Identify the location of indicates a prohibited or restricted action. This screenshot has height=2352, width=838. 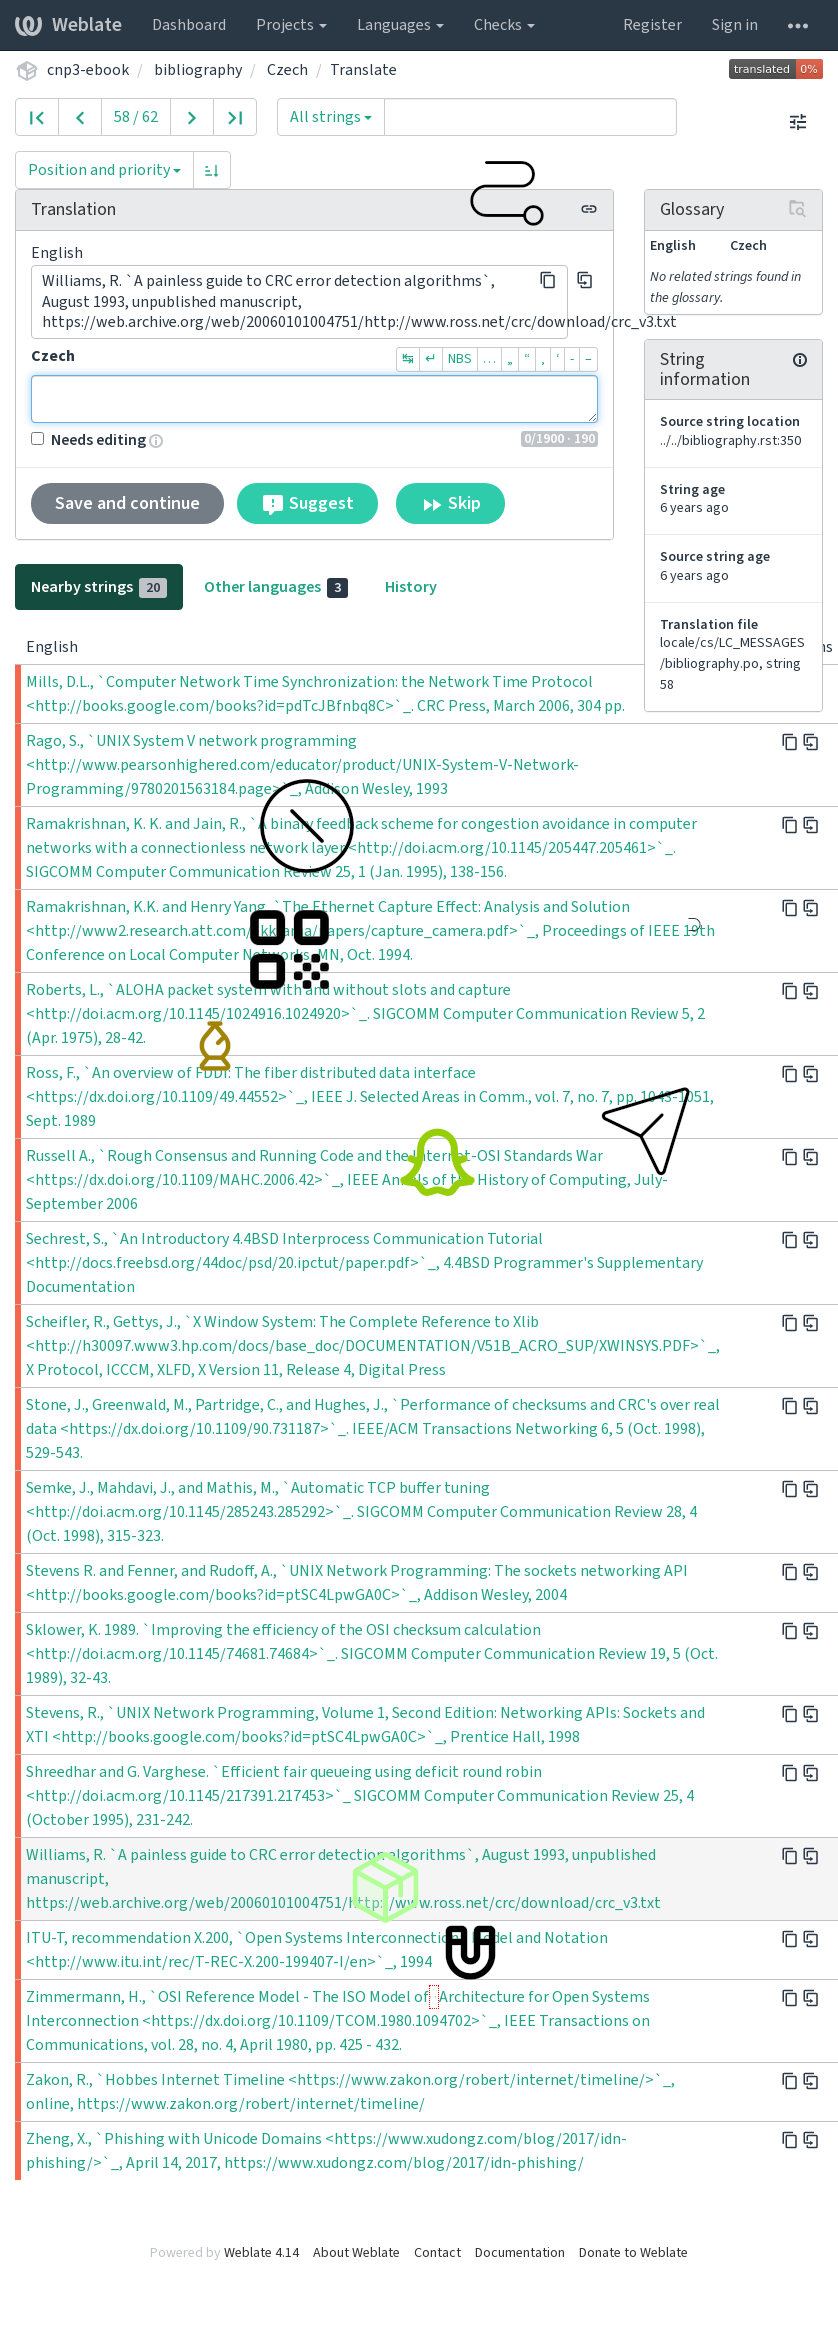
(307, 826).